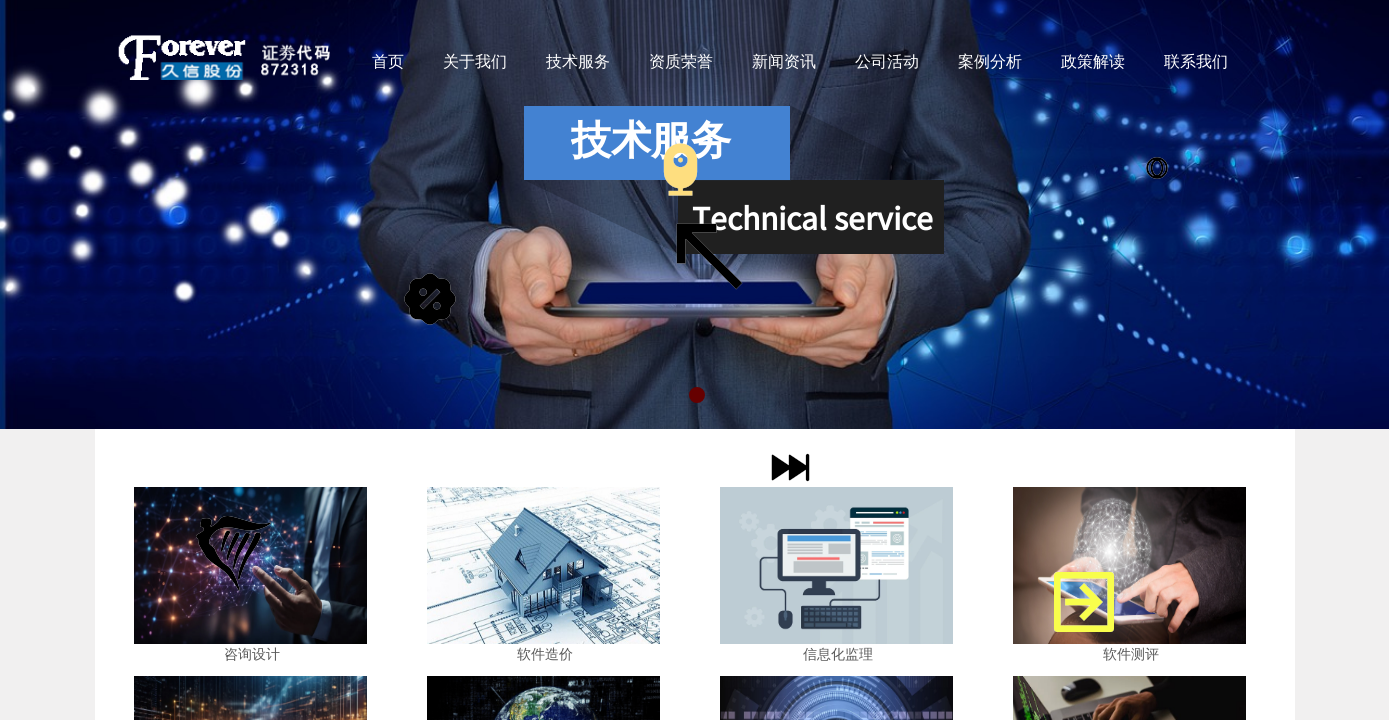 The height and width of the screenshot is (720, 1389). I want to click on enable webcam or video camera, so click(680, 169).